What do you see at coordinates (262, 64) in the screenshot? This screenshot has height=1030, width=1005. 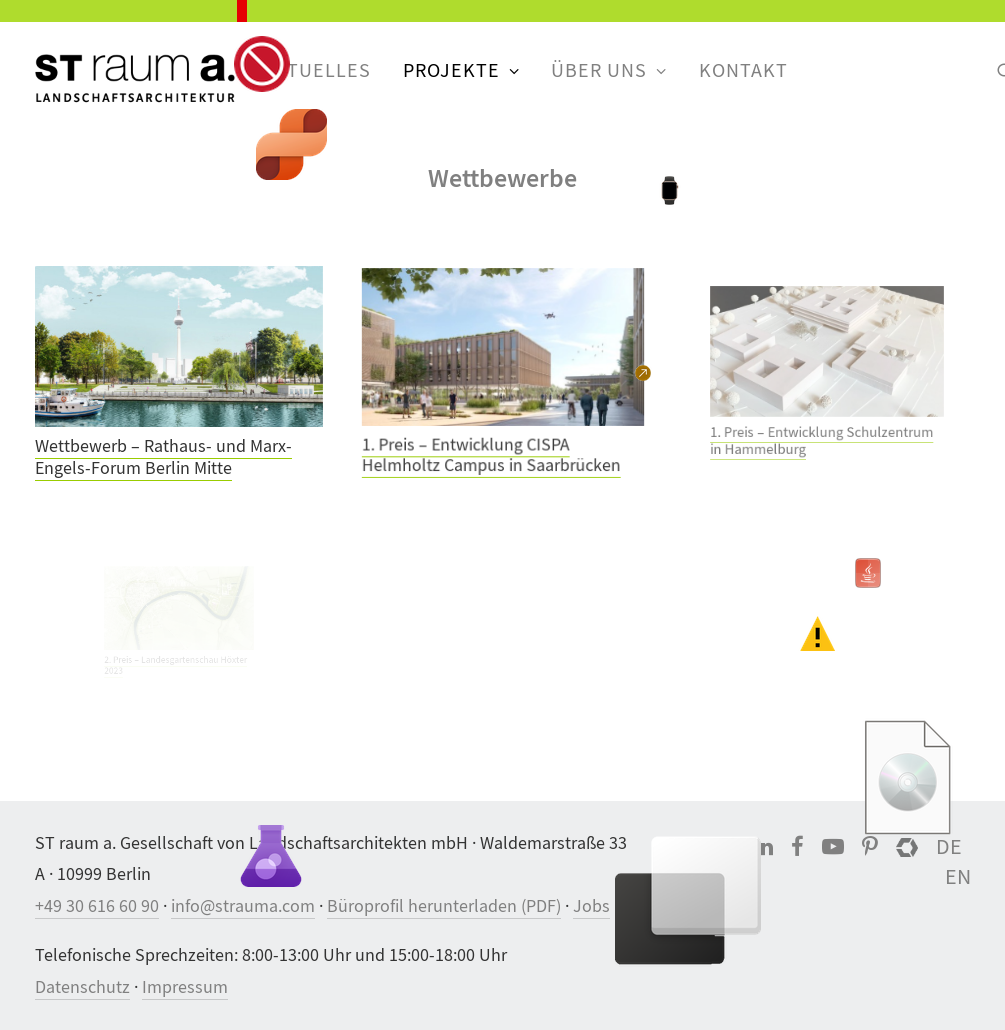 I see `delete selected email message` at bounding box center [262, 64].